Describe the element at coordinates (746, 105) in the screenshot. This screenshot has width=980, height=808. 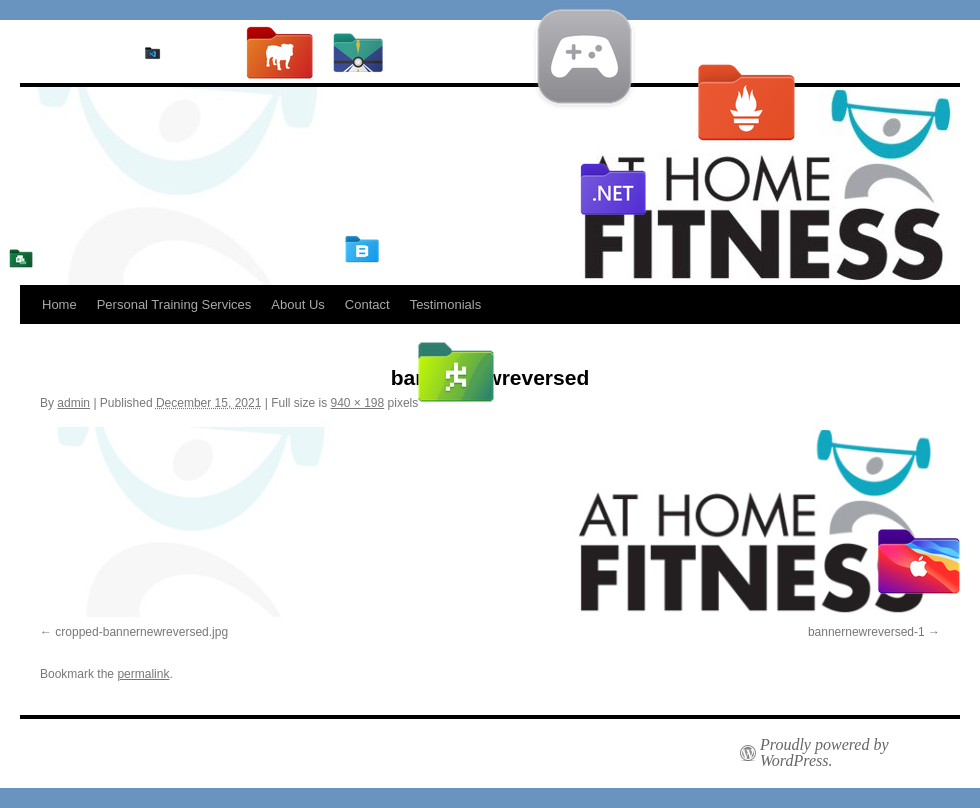
I see `open prometheus monitoring project folder` at that location.